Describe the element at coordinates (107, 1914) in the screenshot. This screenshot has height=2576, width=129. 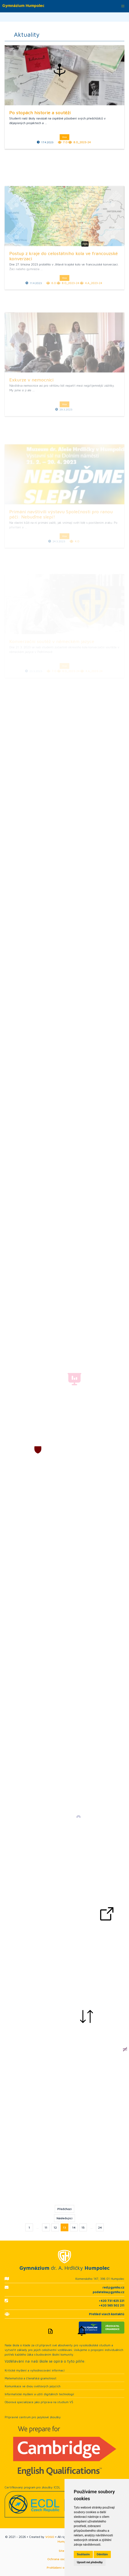
I see `open link in a new window or tab` at that location.